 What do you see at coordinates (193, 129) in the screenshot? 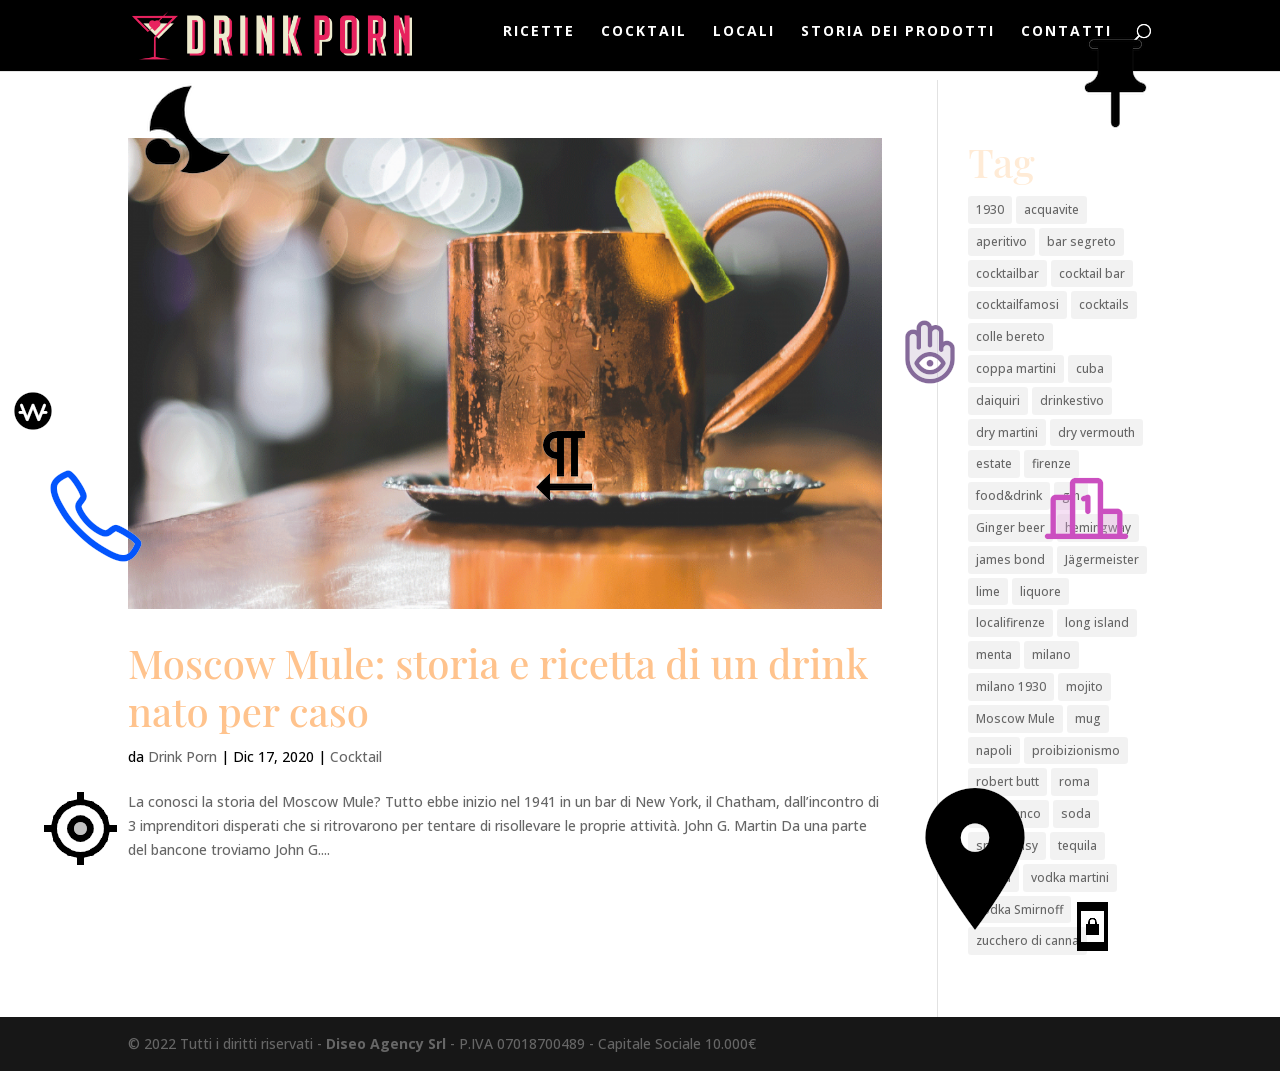
I see `toggle dark mode or night theme` at bounding box center [193, 129].